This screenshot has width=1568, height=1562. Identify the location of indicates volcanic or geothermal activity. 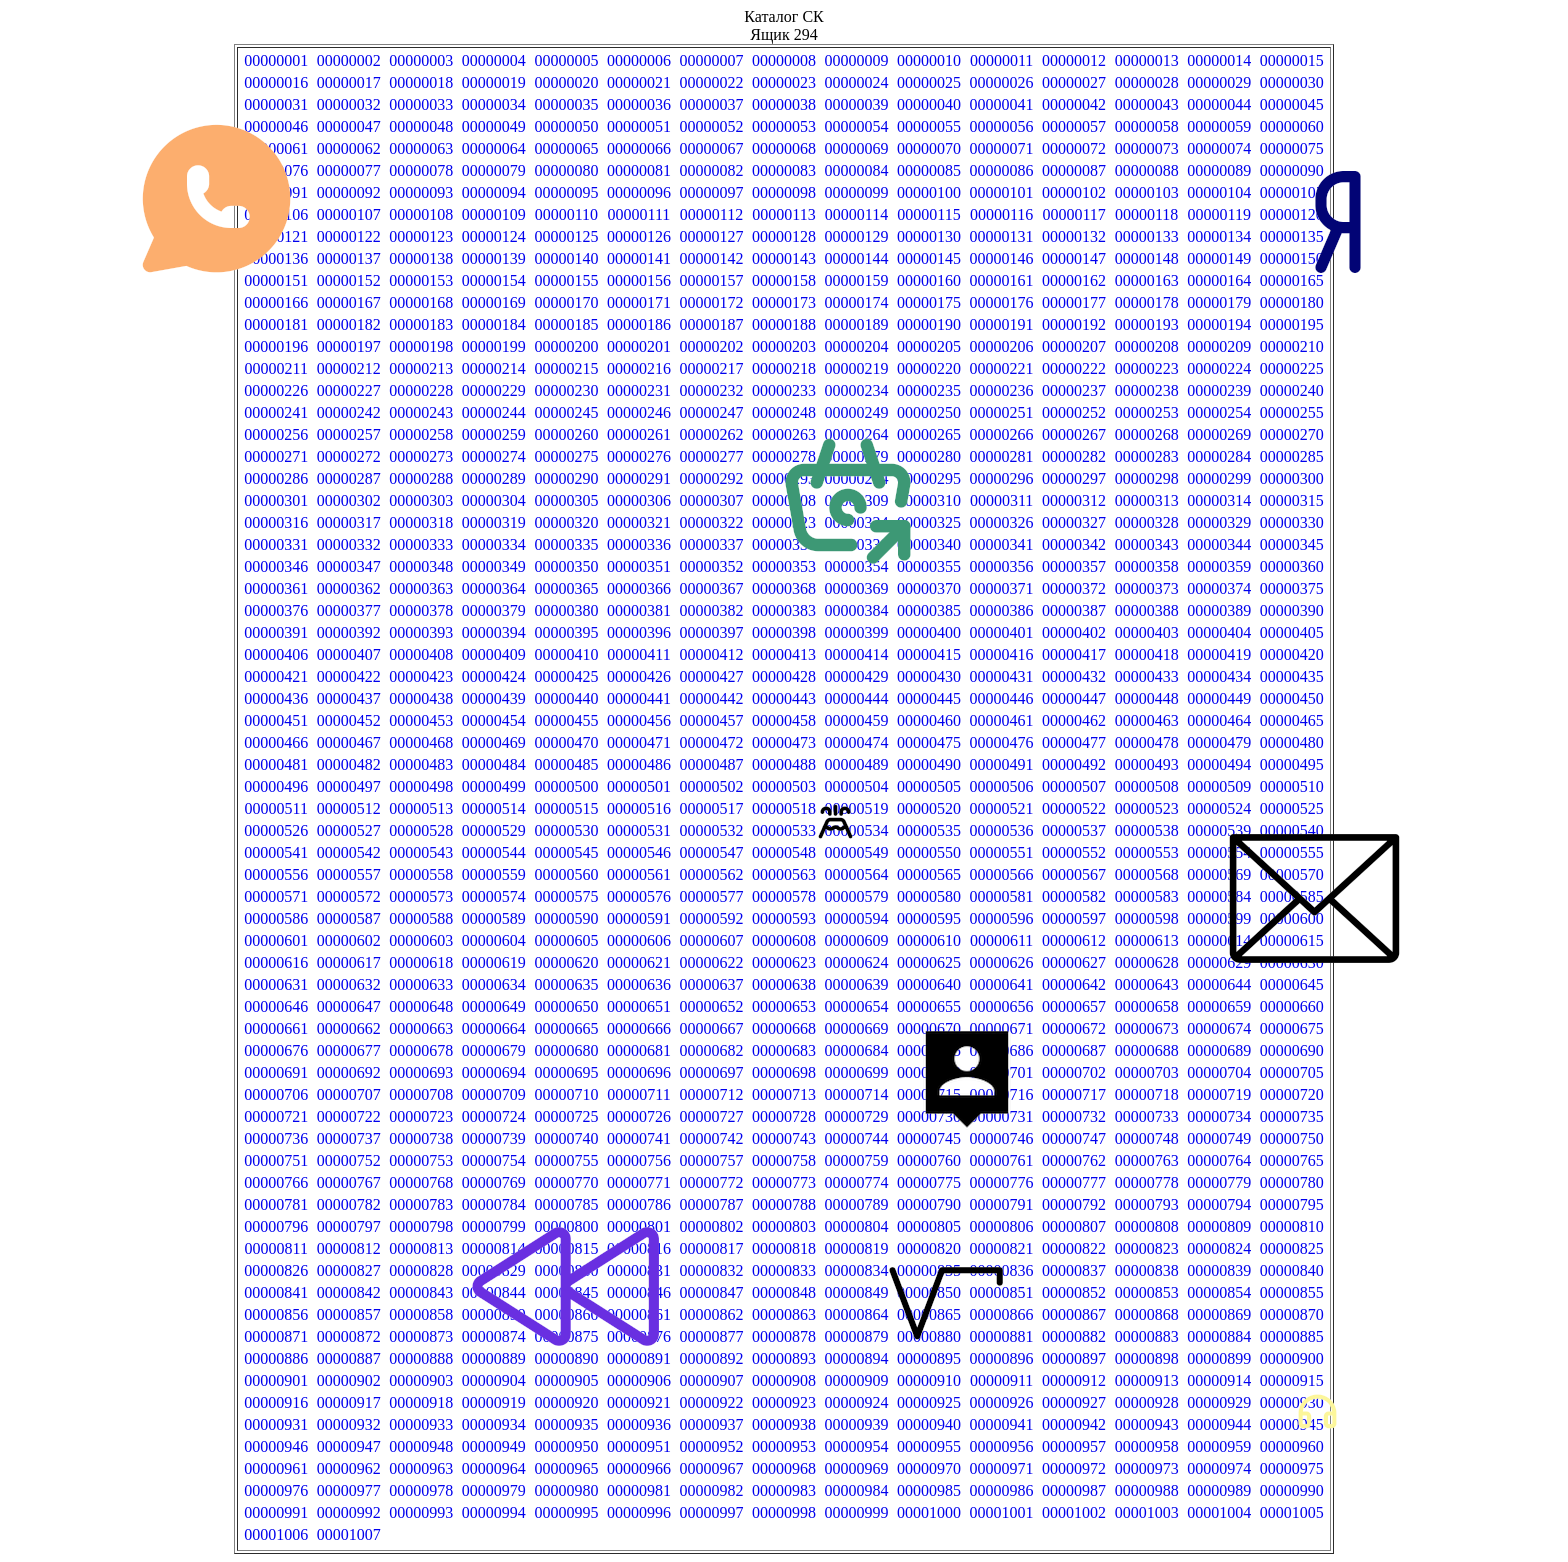
(835, 821).